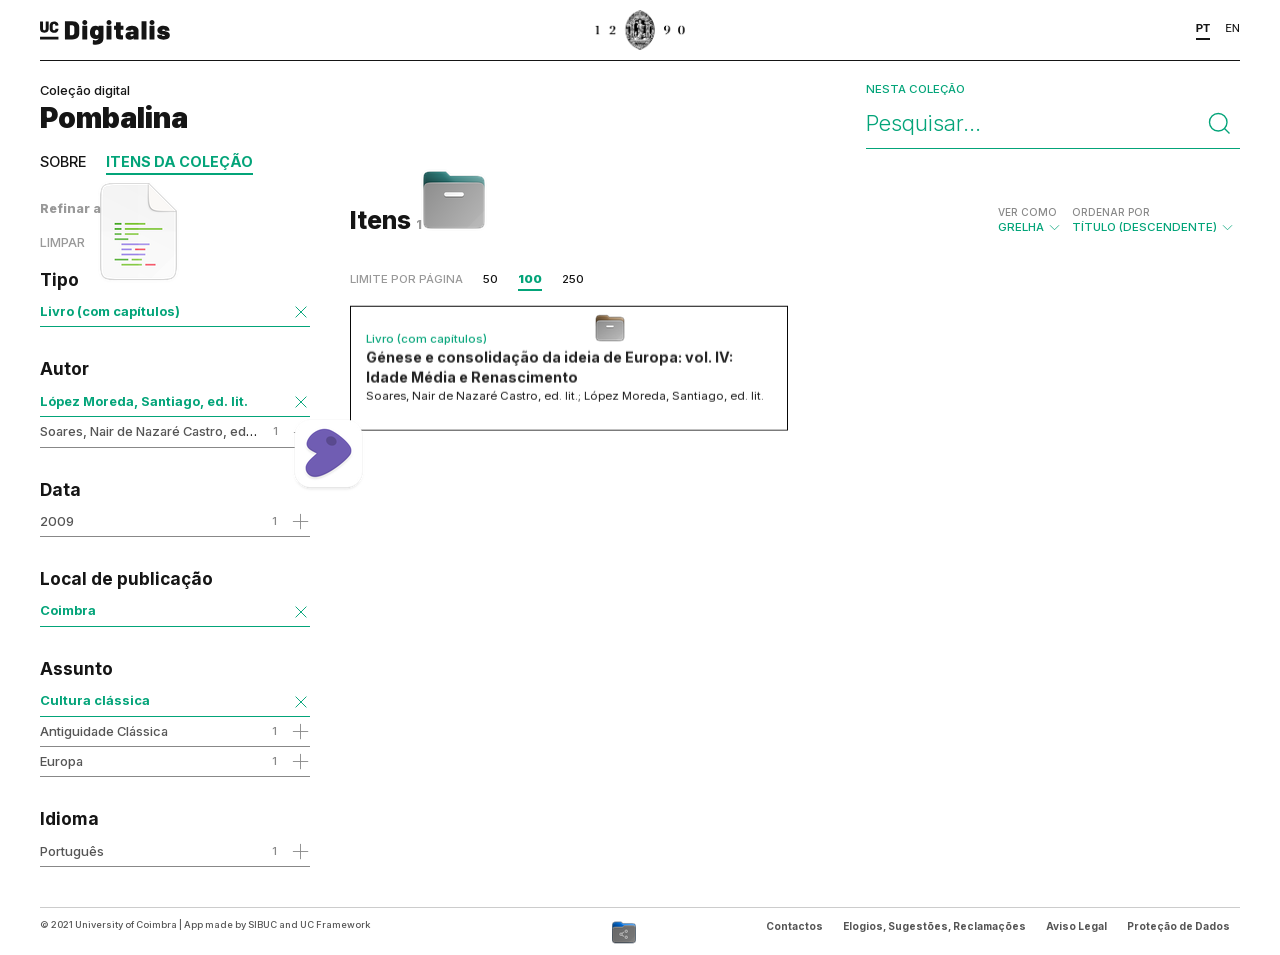  Describe the element at coordinates (624, 932) in the screenshot. I see `open your public shared folder` at that location.